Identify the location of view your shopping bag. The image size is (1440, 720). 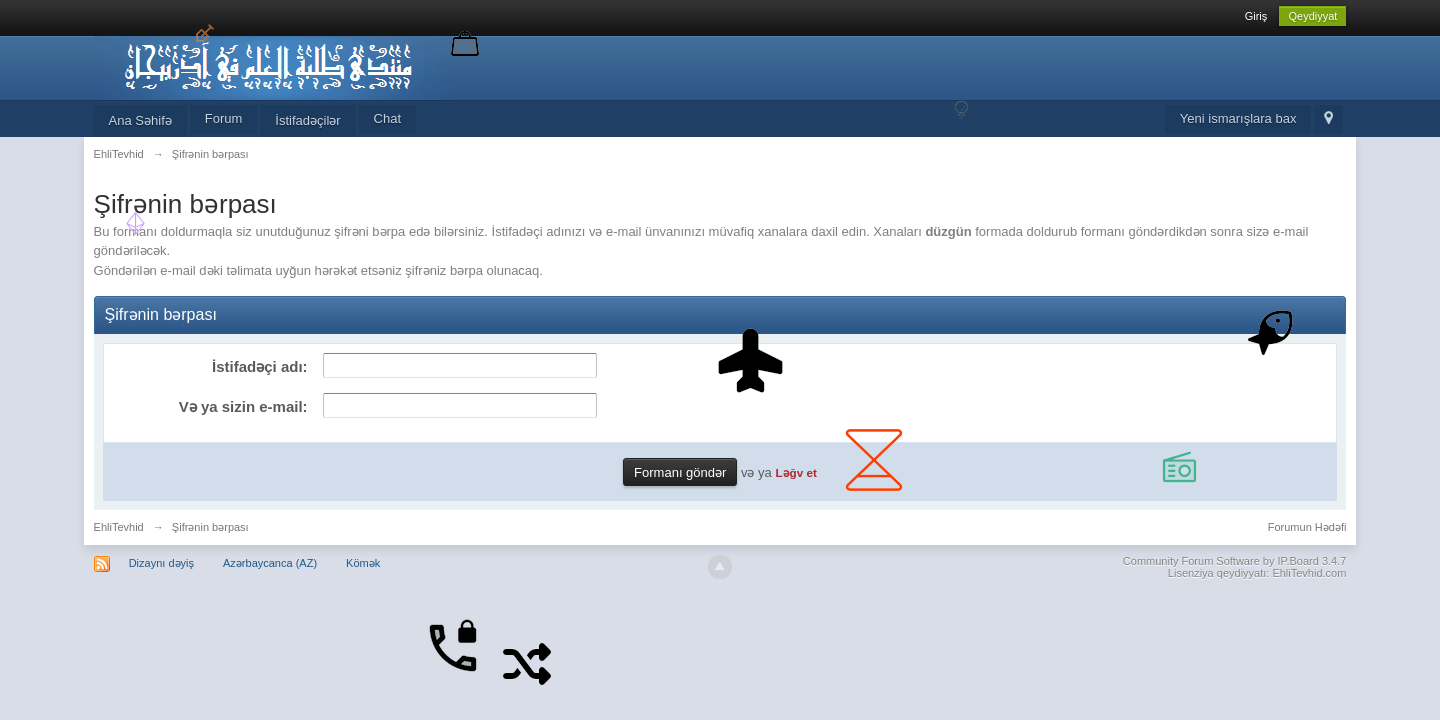
(465, 45).